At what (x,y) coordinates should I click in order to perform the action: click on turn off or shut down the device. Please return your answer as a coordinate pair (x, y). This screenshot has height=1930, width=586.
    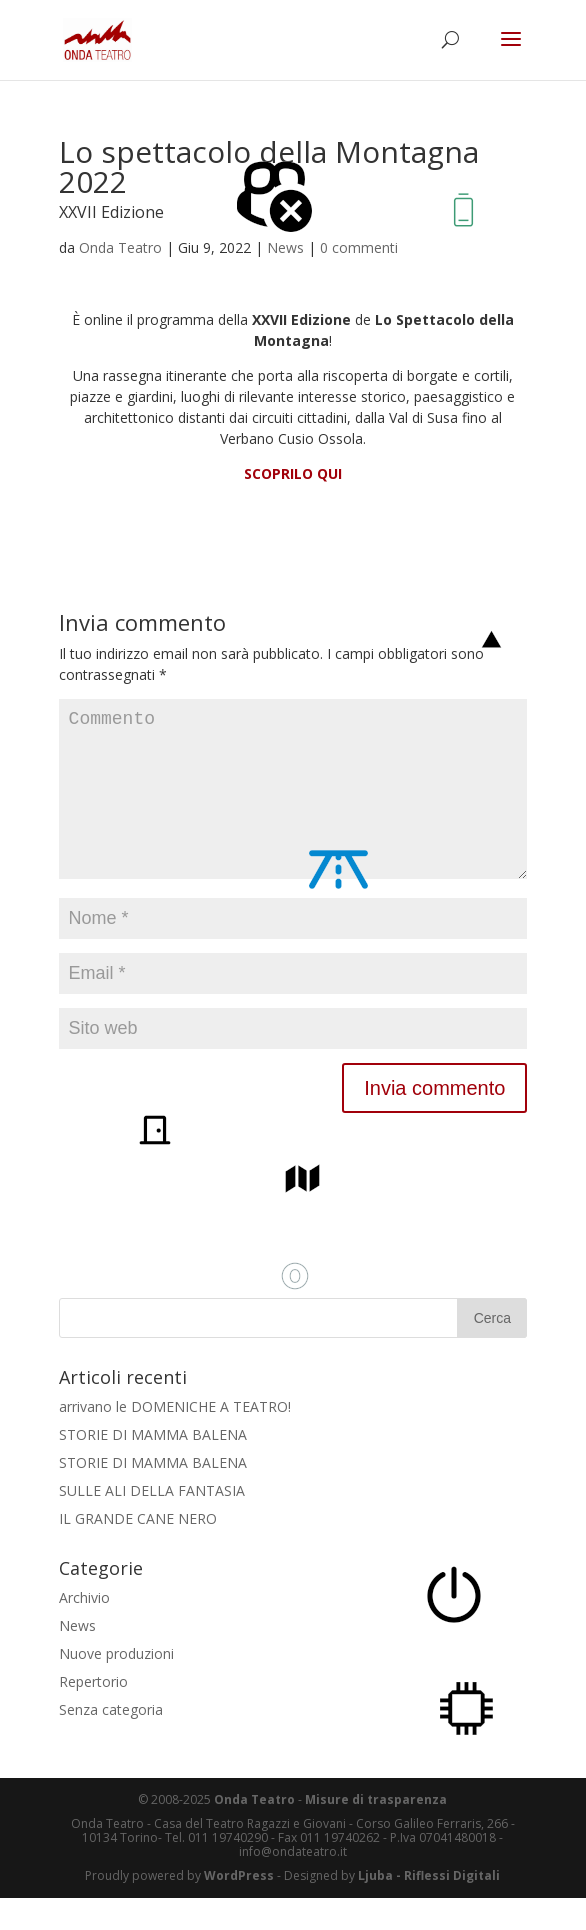
    Looking at the image, I should click on (454, 1596).